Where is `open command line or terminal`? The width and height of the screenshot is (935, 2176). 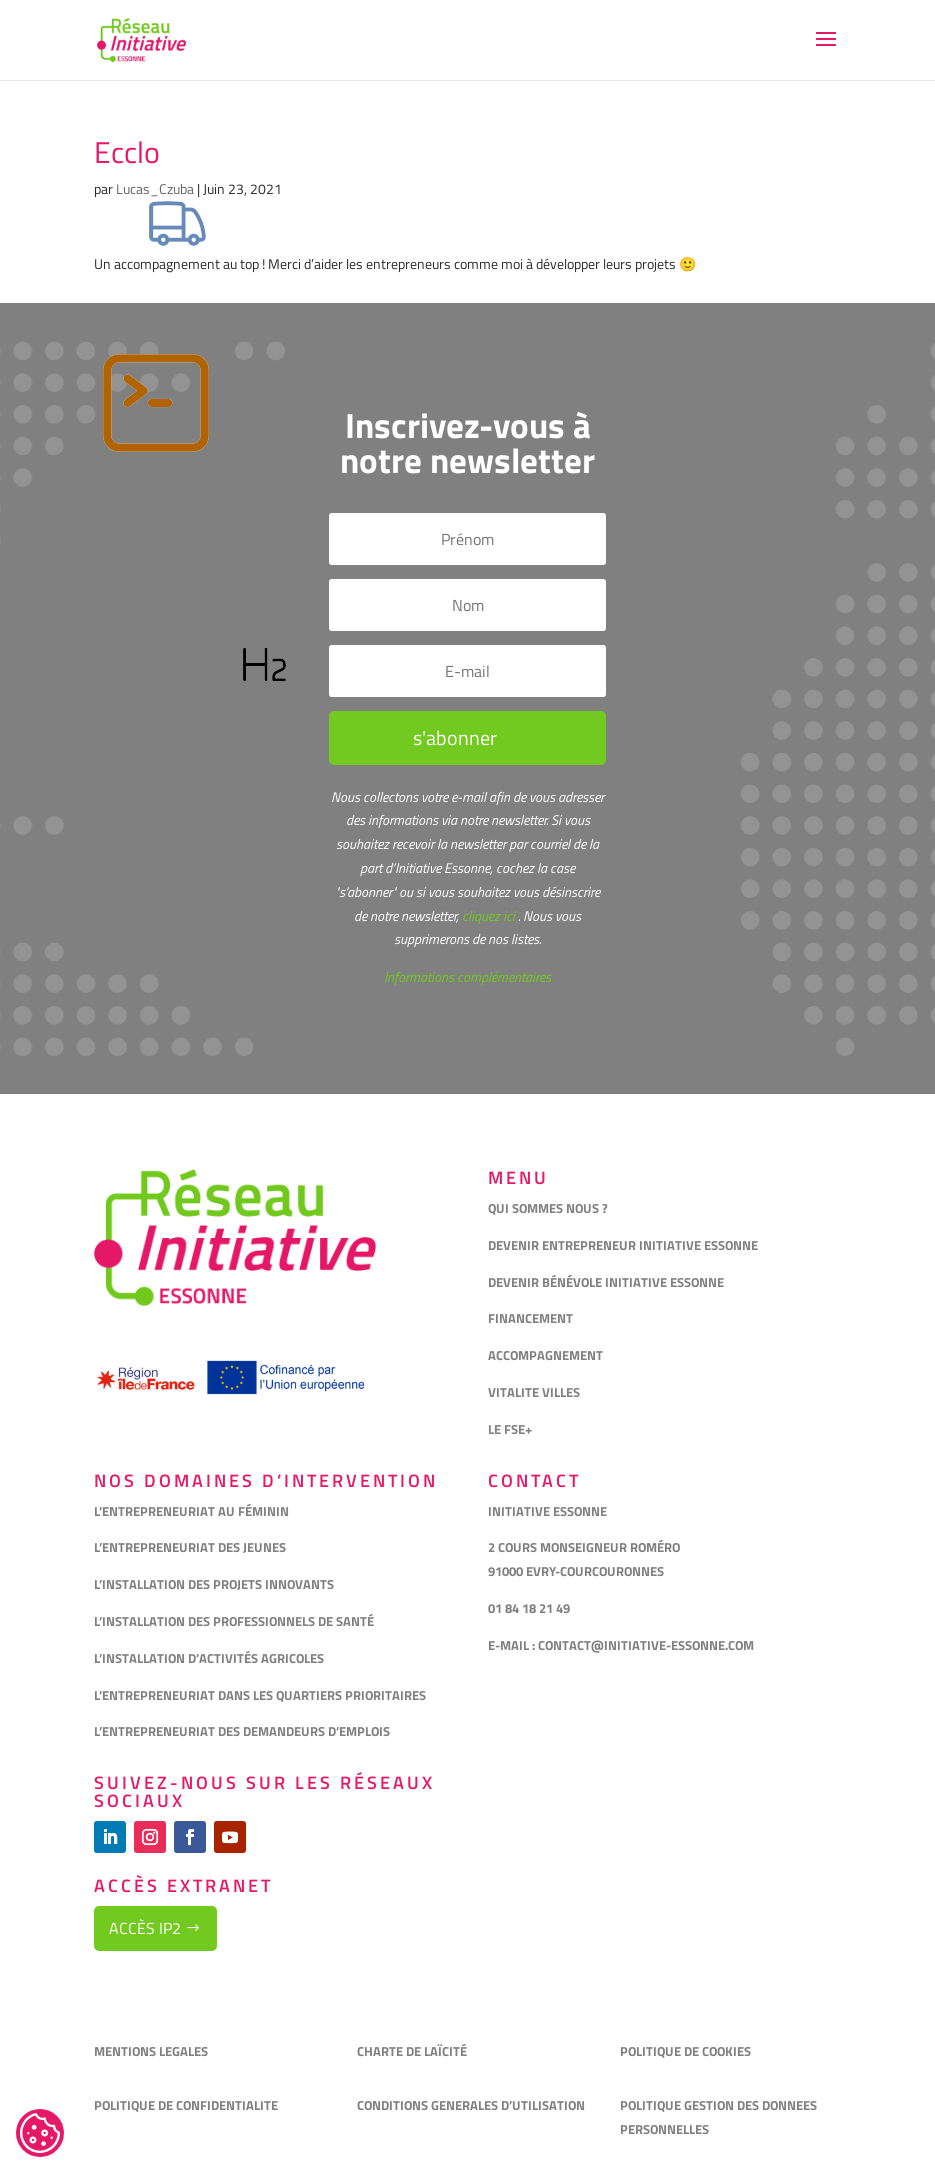 open command line or terminal is located at coordinates (156, 403).